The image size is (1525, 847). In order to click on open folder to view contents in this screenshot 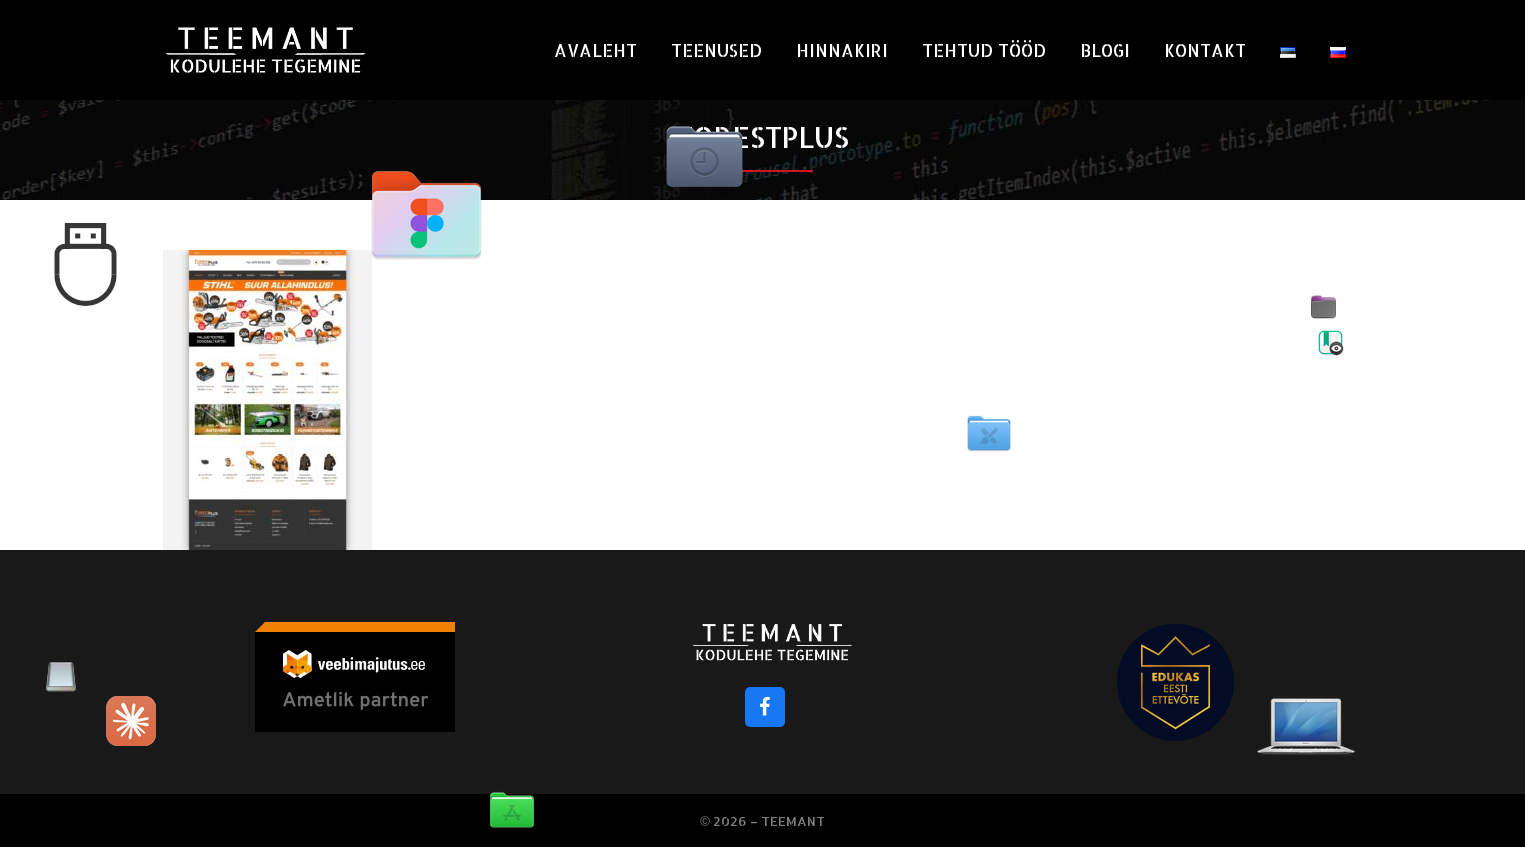, I will do `click(1323, 306)`.